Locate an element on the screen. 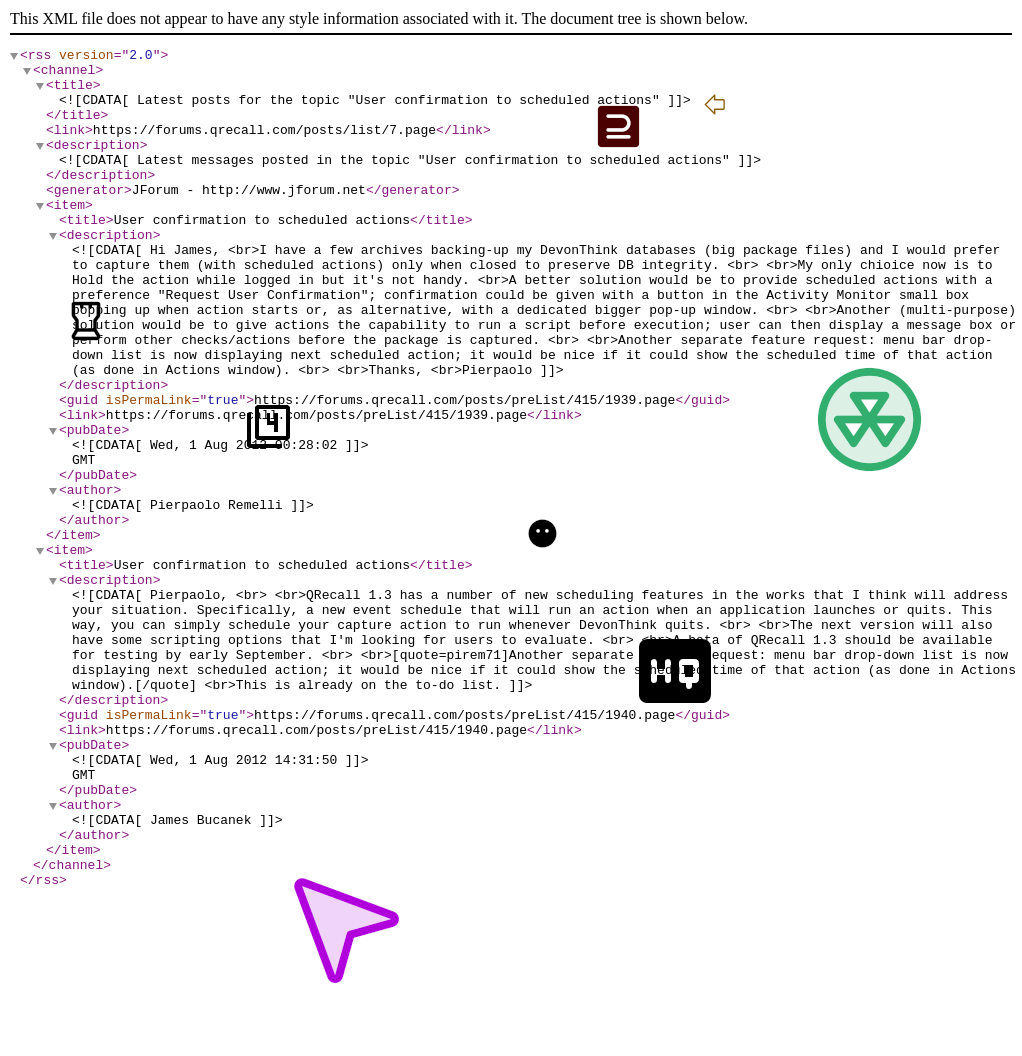 The height and width of the screenshot is (1056, 1022). indicates a superset relationship in mathematical notation is located at coordinates (618, 126).